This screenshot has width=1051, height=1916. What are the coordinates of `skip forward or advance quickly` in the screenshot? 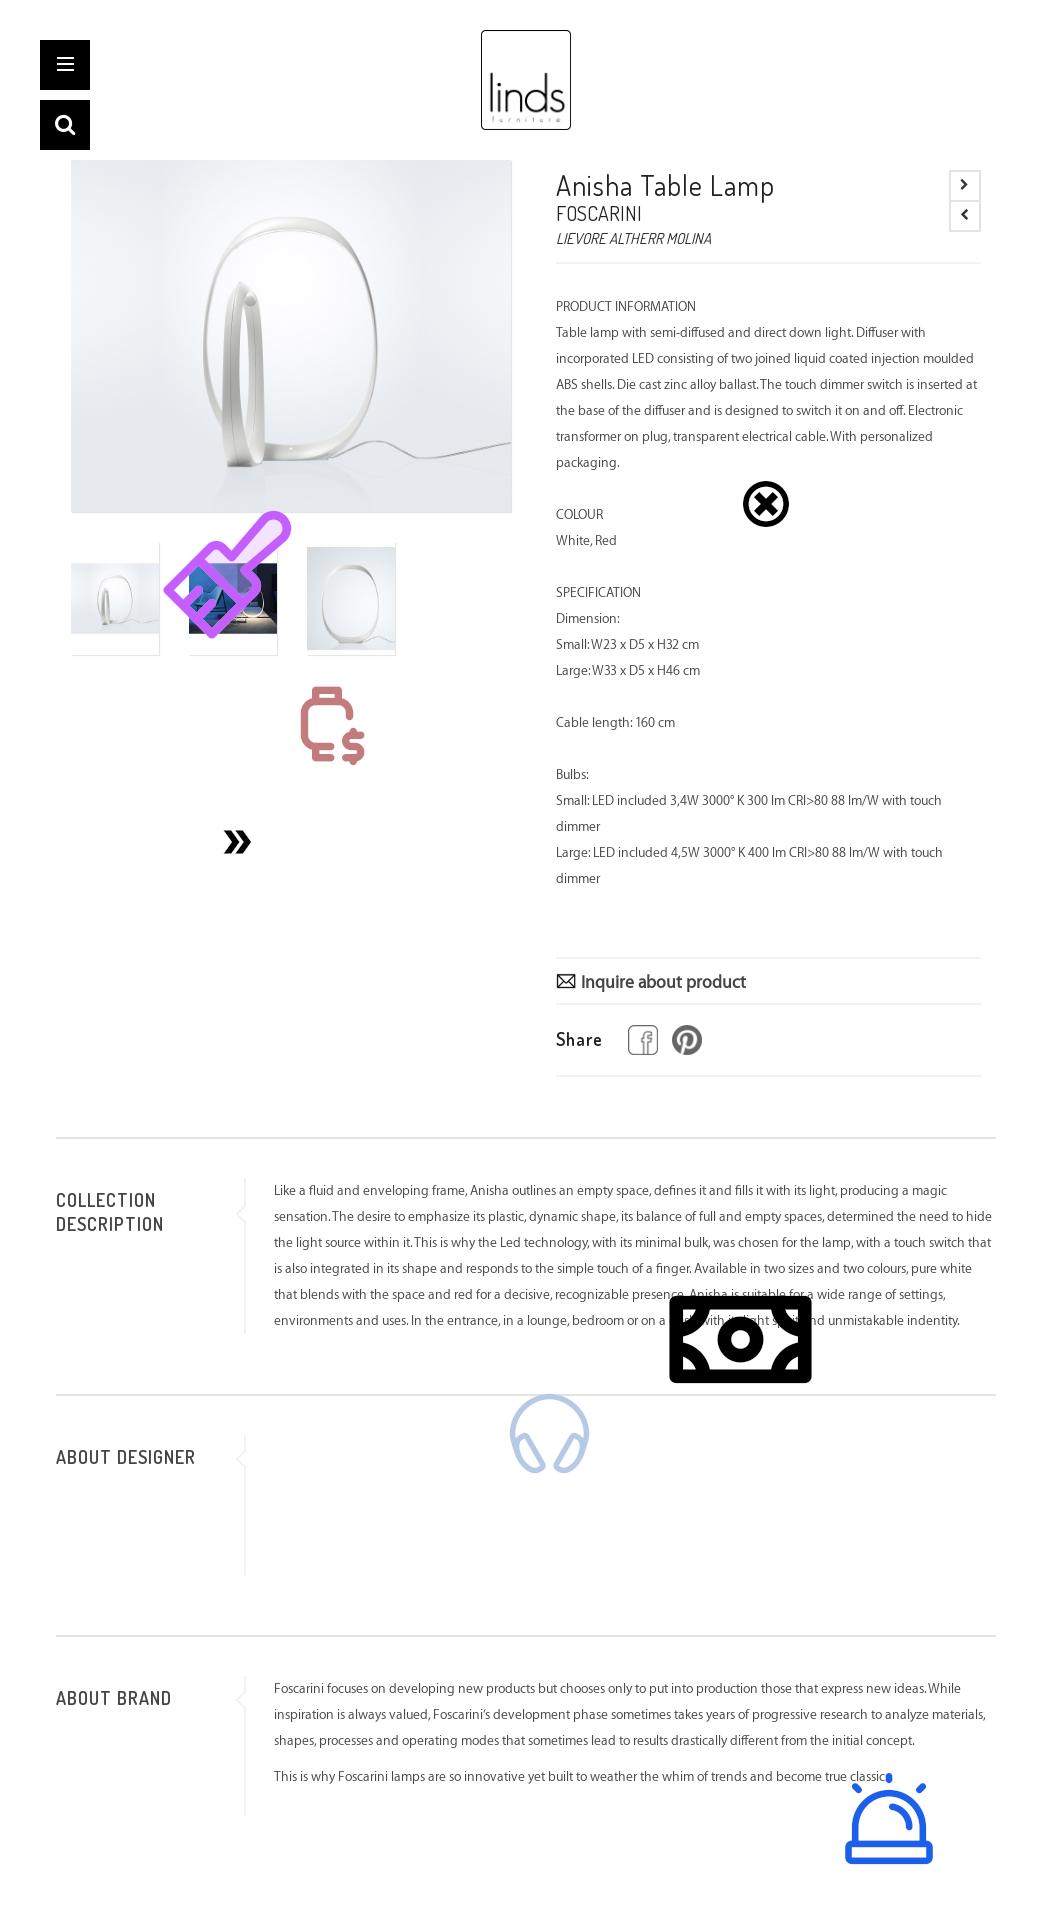 It's located at (237, 842).